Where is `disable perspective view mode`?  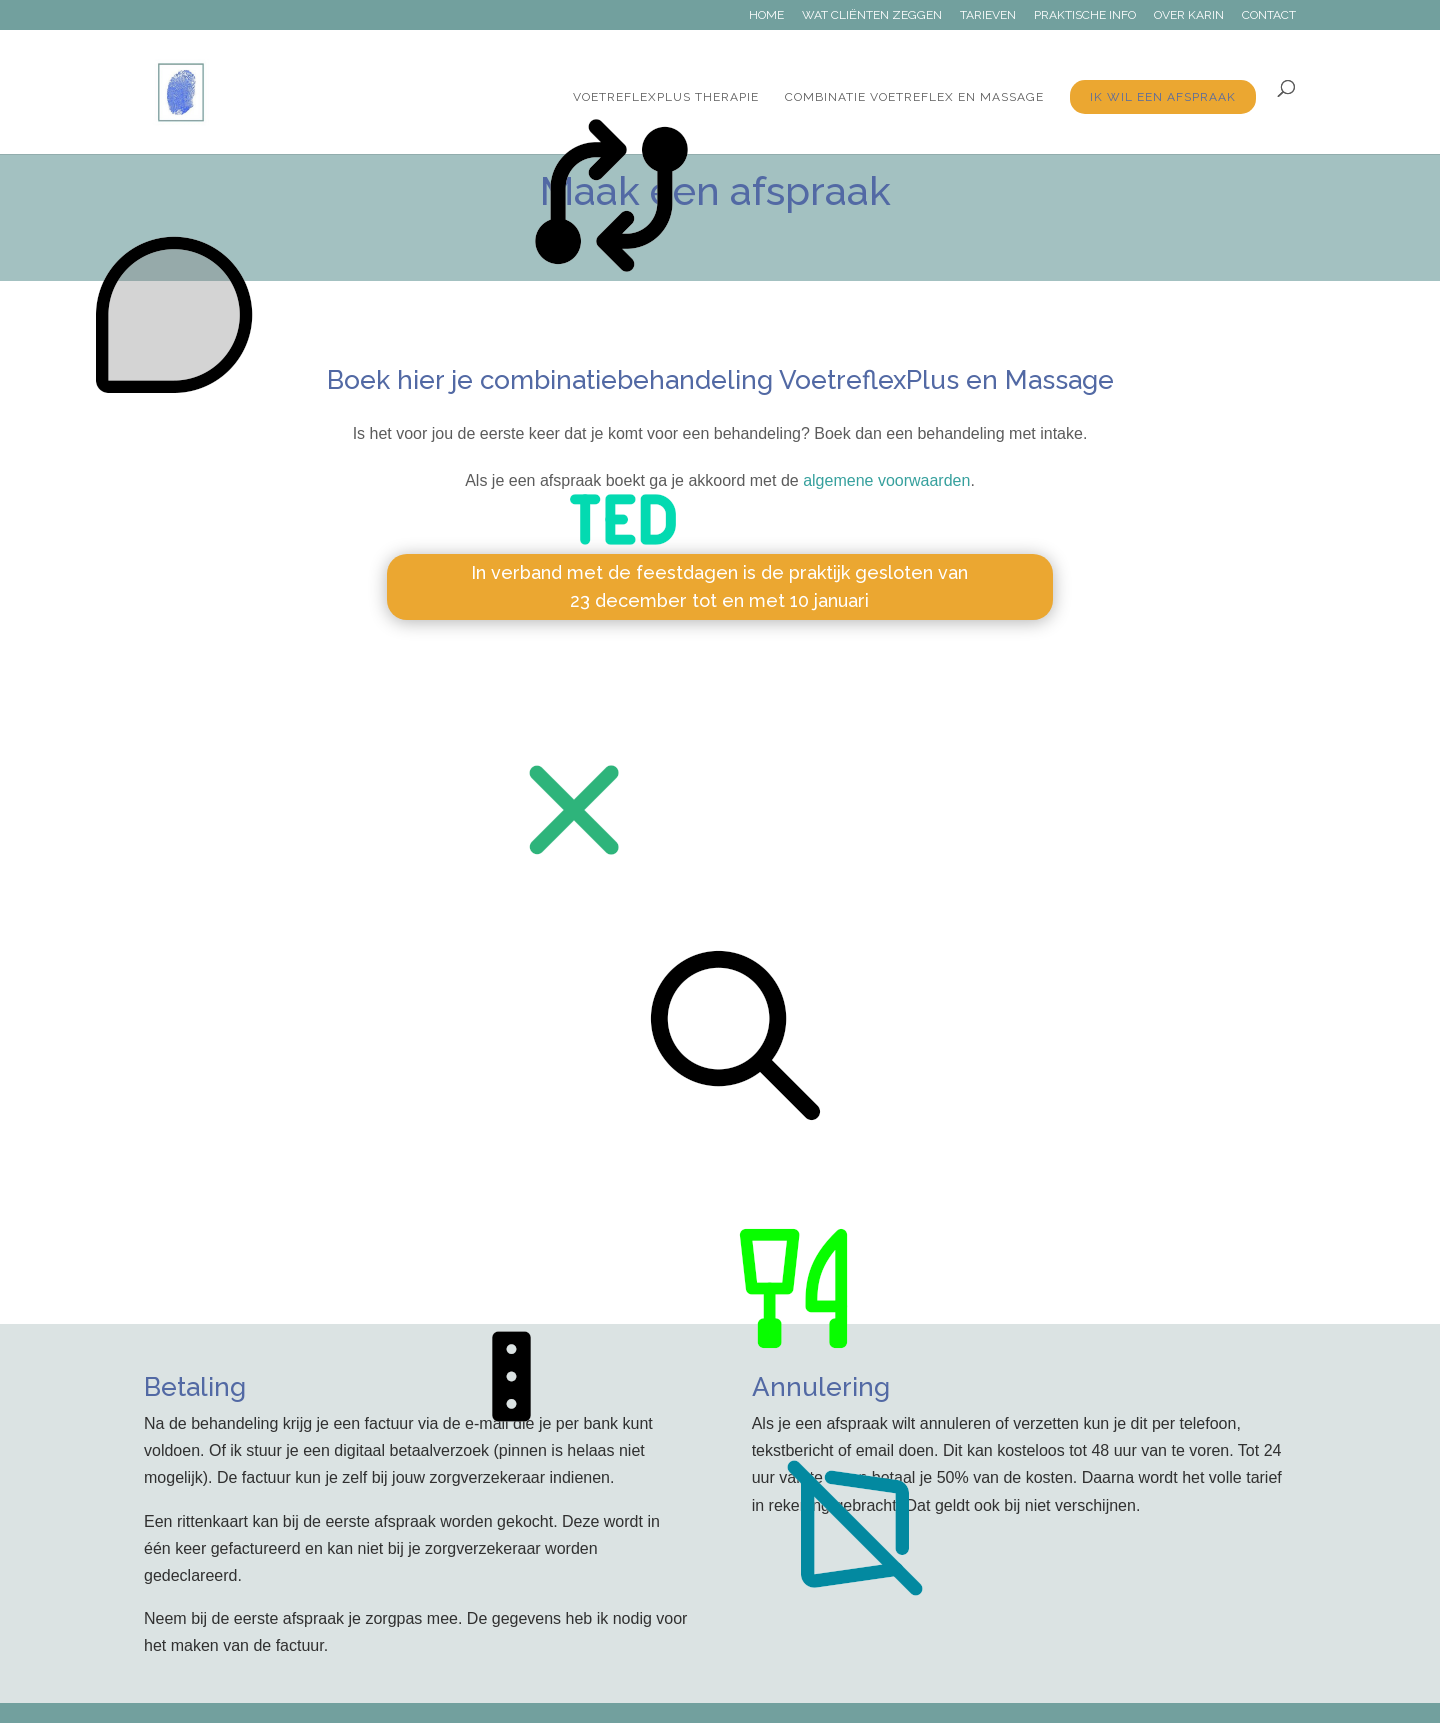 disable perspective view mode is located at coordinates (855, 1528).